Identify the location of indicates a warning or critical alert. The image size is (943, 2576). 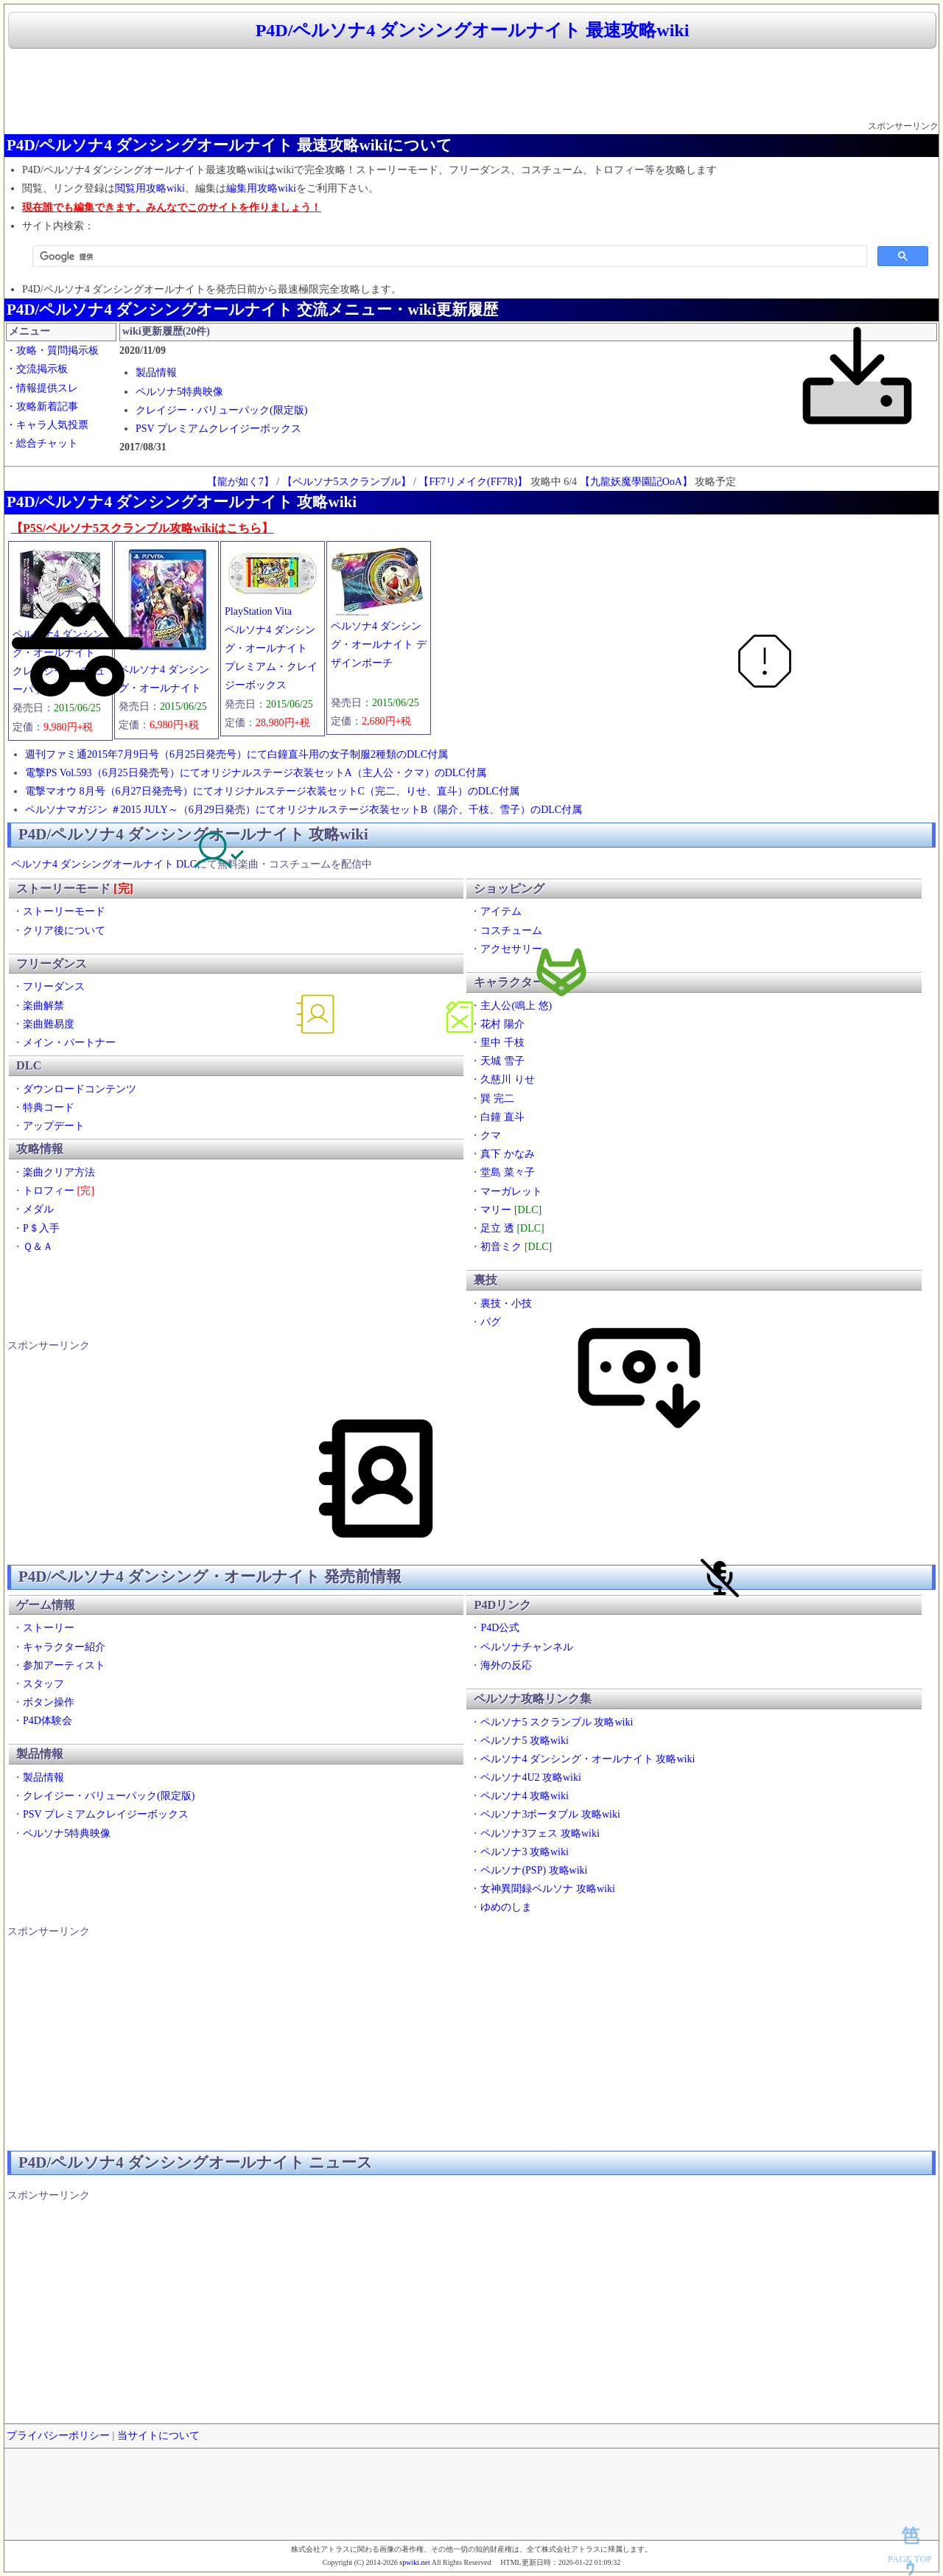
(765, 661).